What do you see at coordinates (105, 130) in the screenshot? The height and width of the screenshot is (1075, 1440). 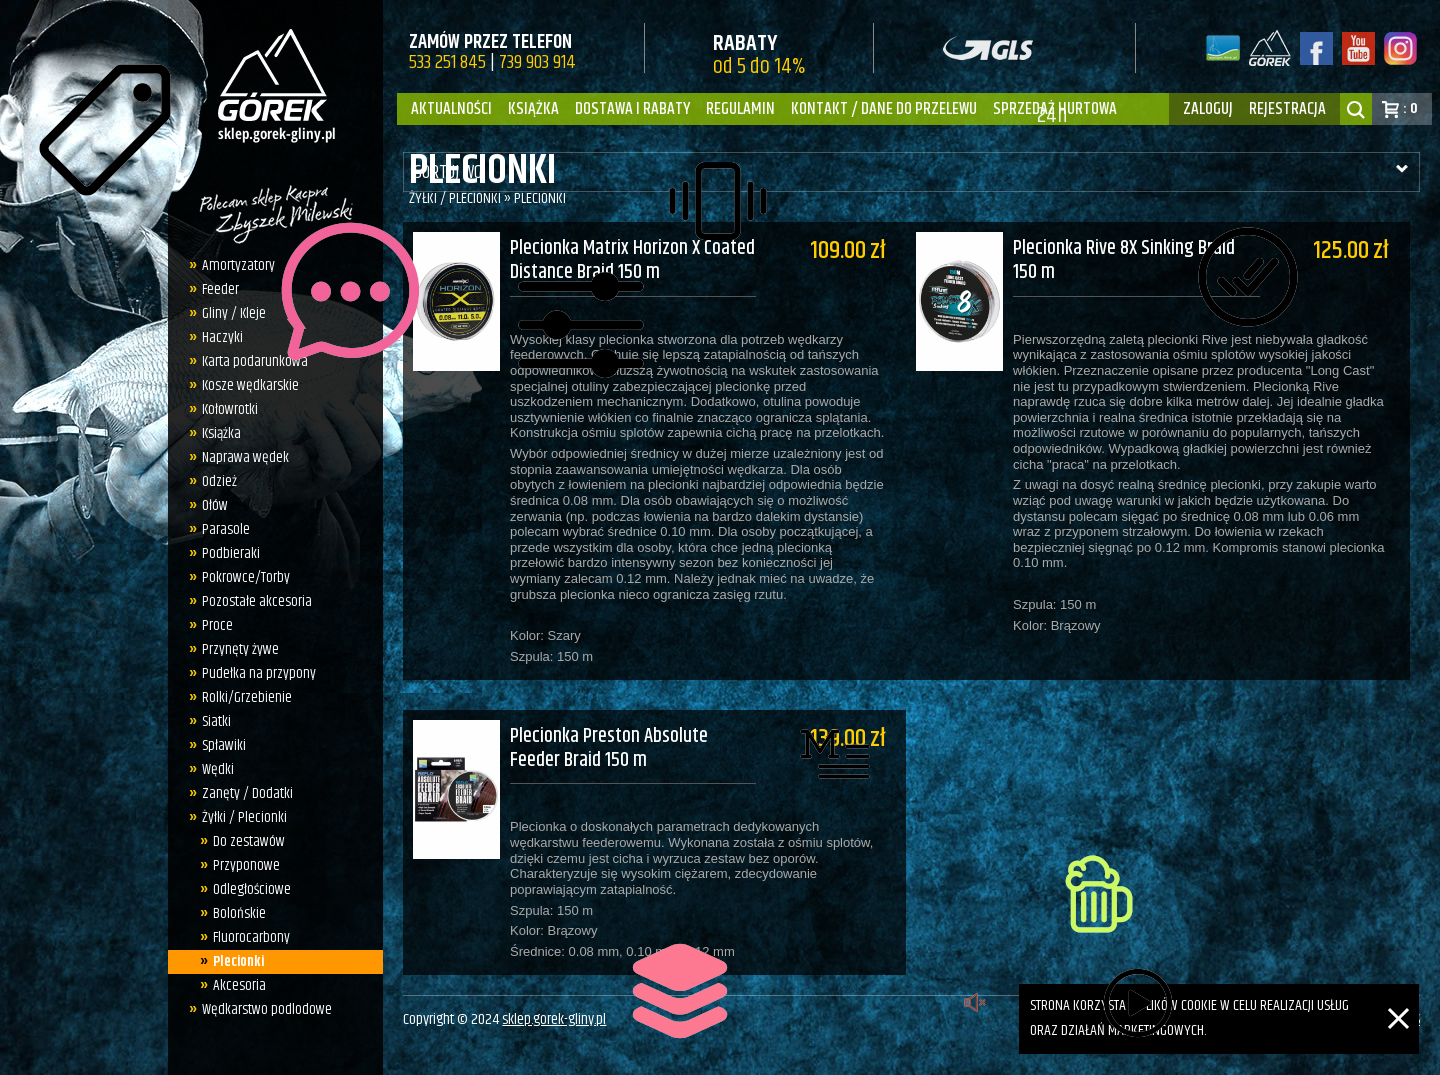 I see `add a tag or label to an item` at bounding box center [105, 130].